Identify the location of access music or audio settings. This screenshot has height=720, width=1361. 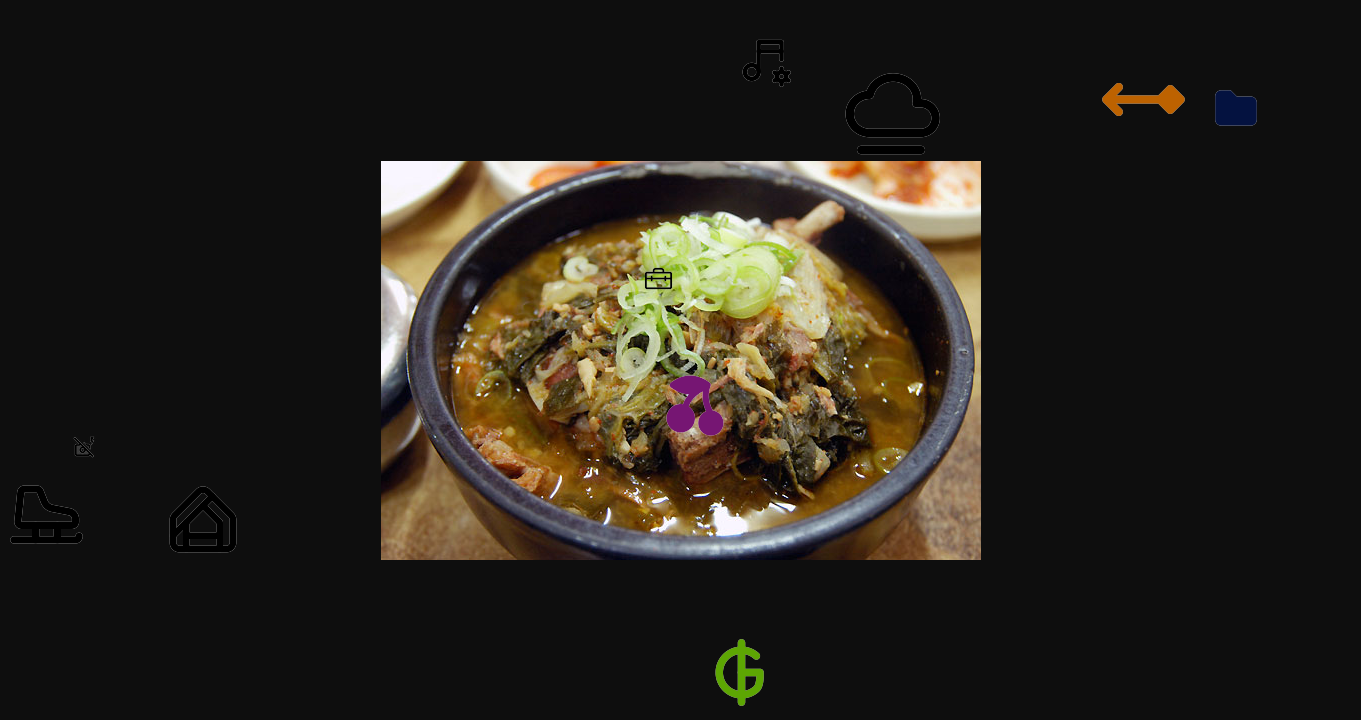
(765, 60).